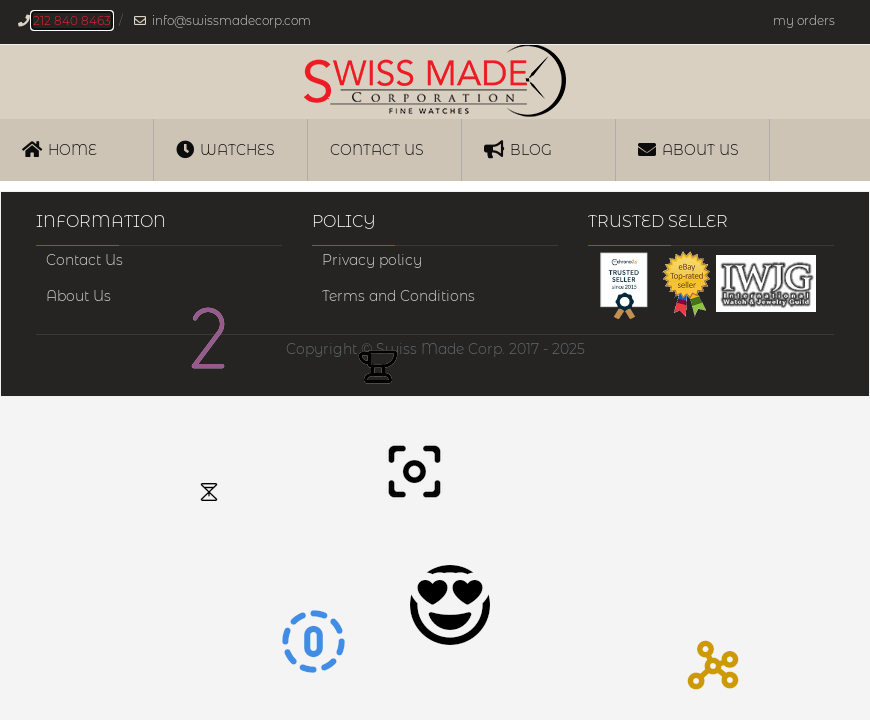  I want to click on react with love or adoration, so click(450, 605).